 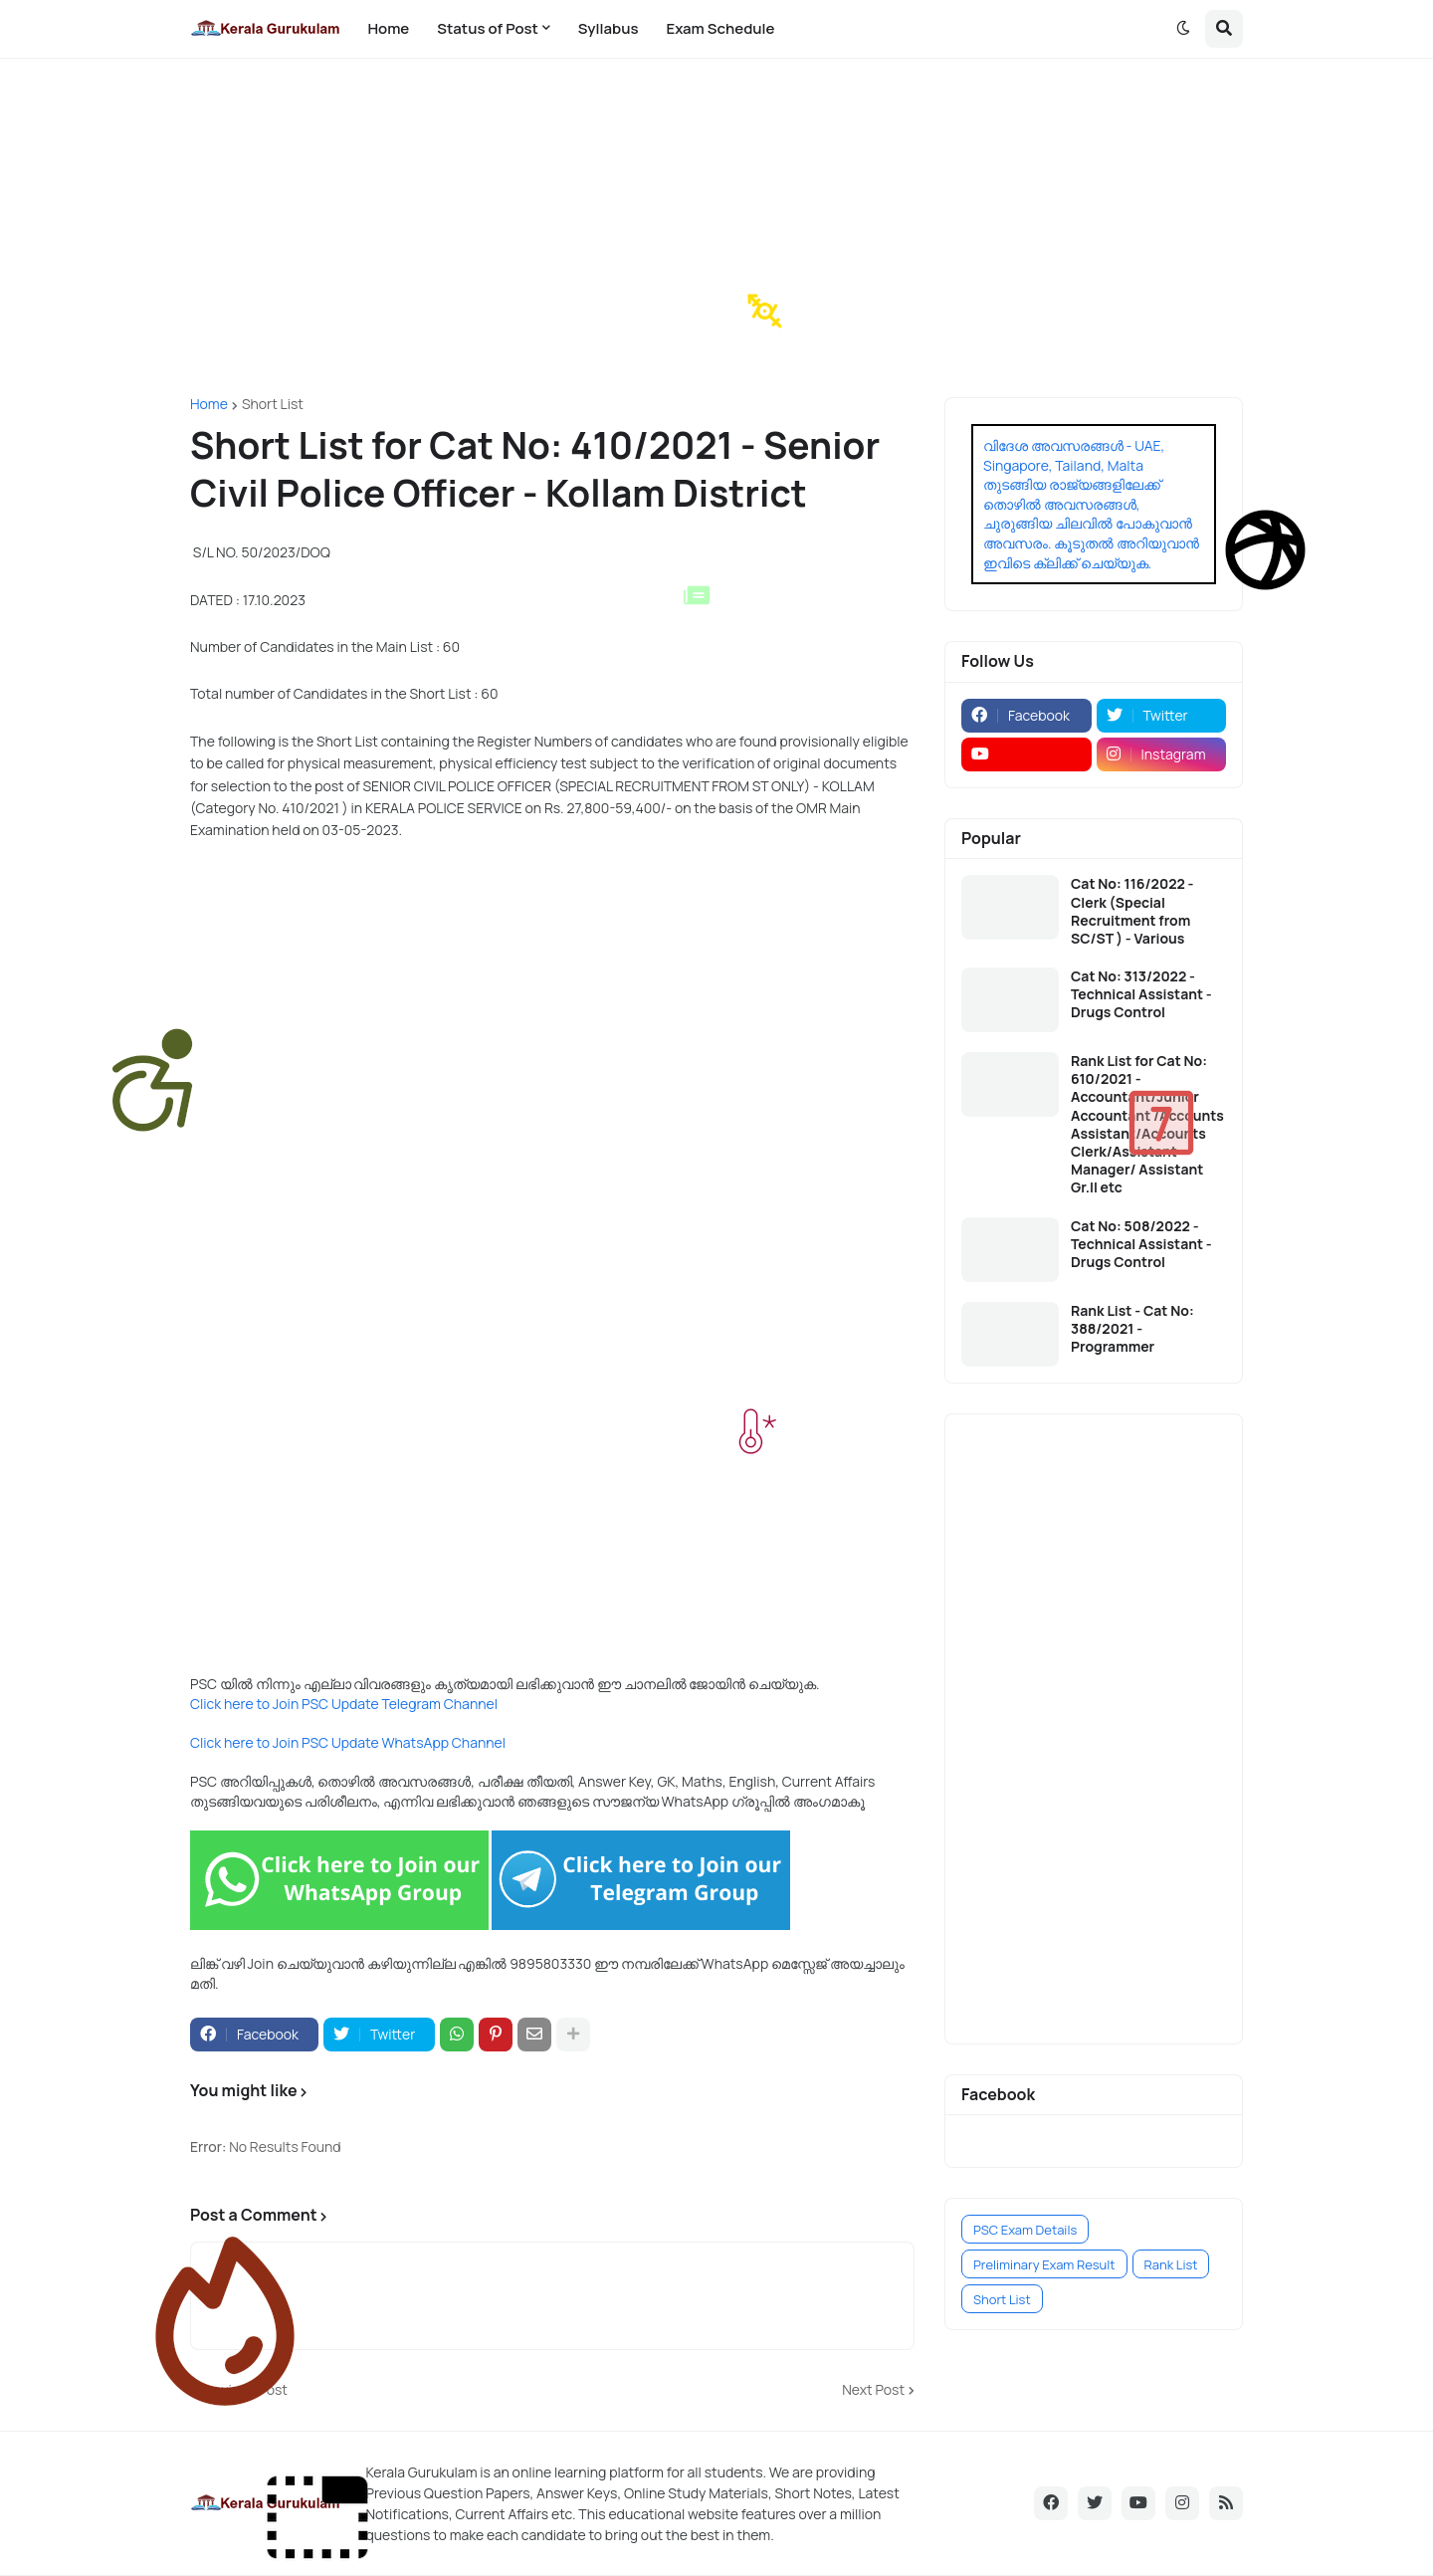 I want to click on indicates low temperature or cold conditions, so click(x=752, y=1431).